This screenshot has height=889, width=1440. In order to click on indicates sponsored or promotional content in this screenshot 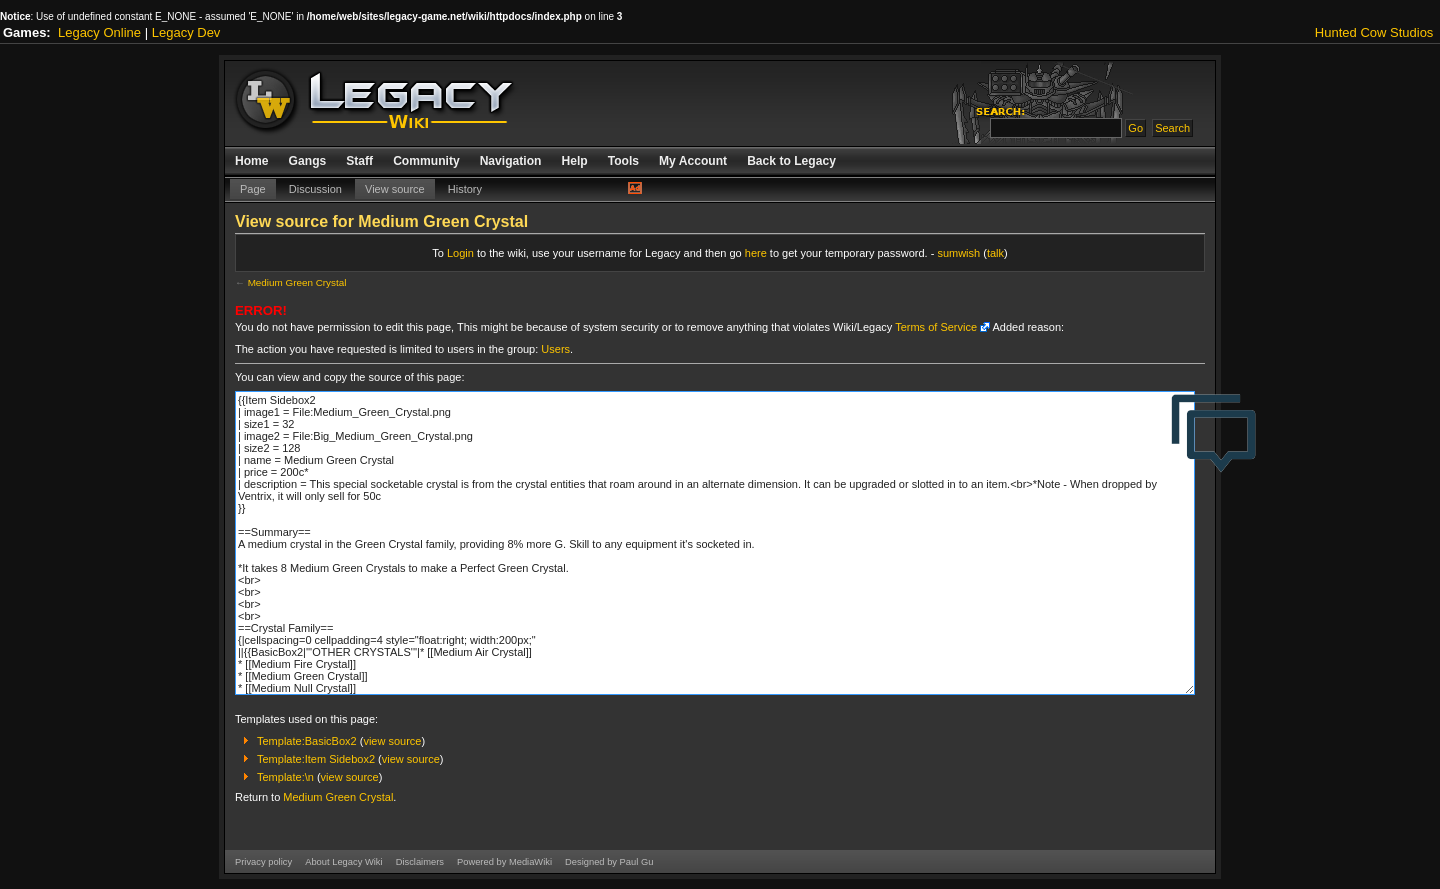, I will do `click(635, 188)`.